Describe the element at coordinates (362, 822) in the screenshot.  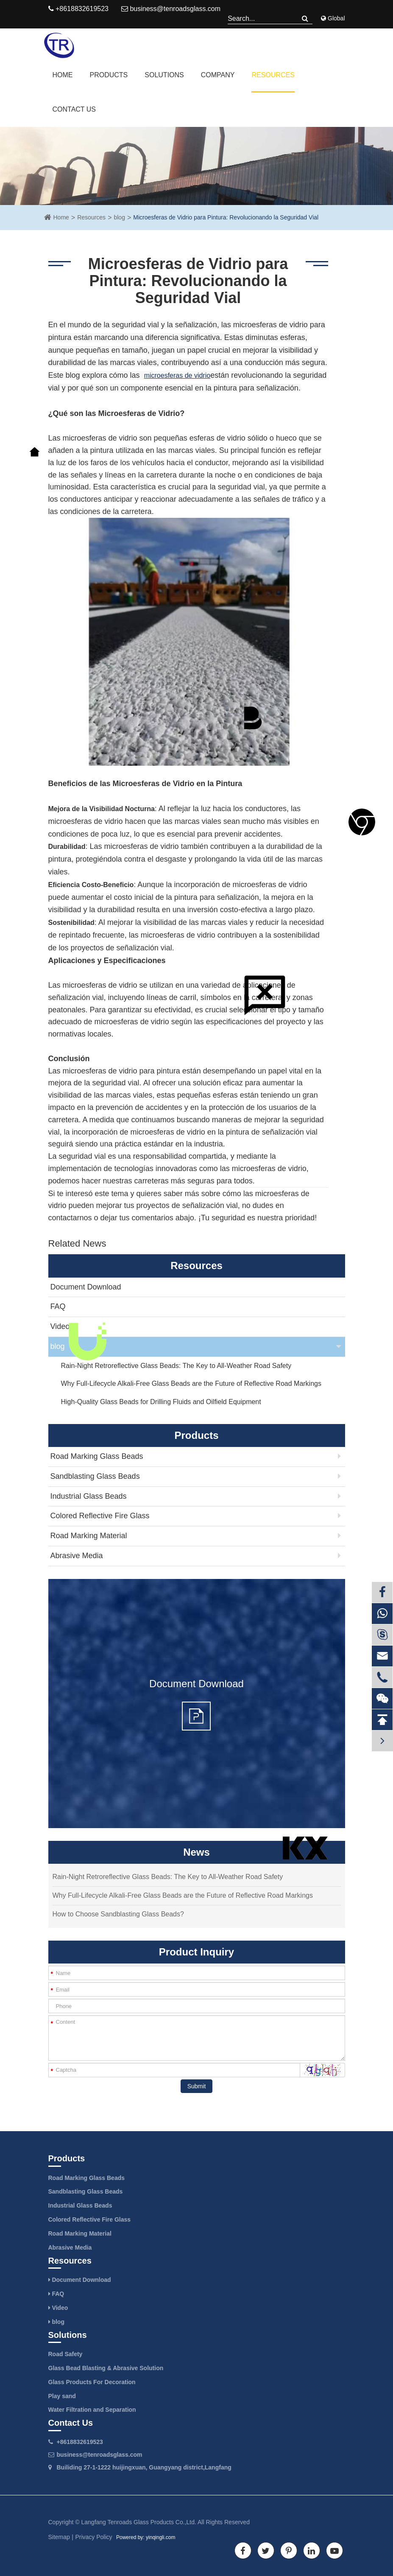
I see `open Google Chrome browser` at that location.